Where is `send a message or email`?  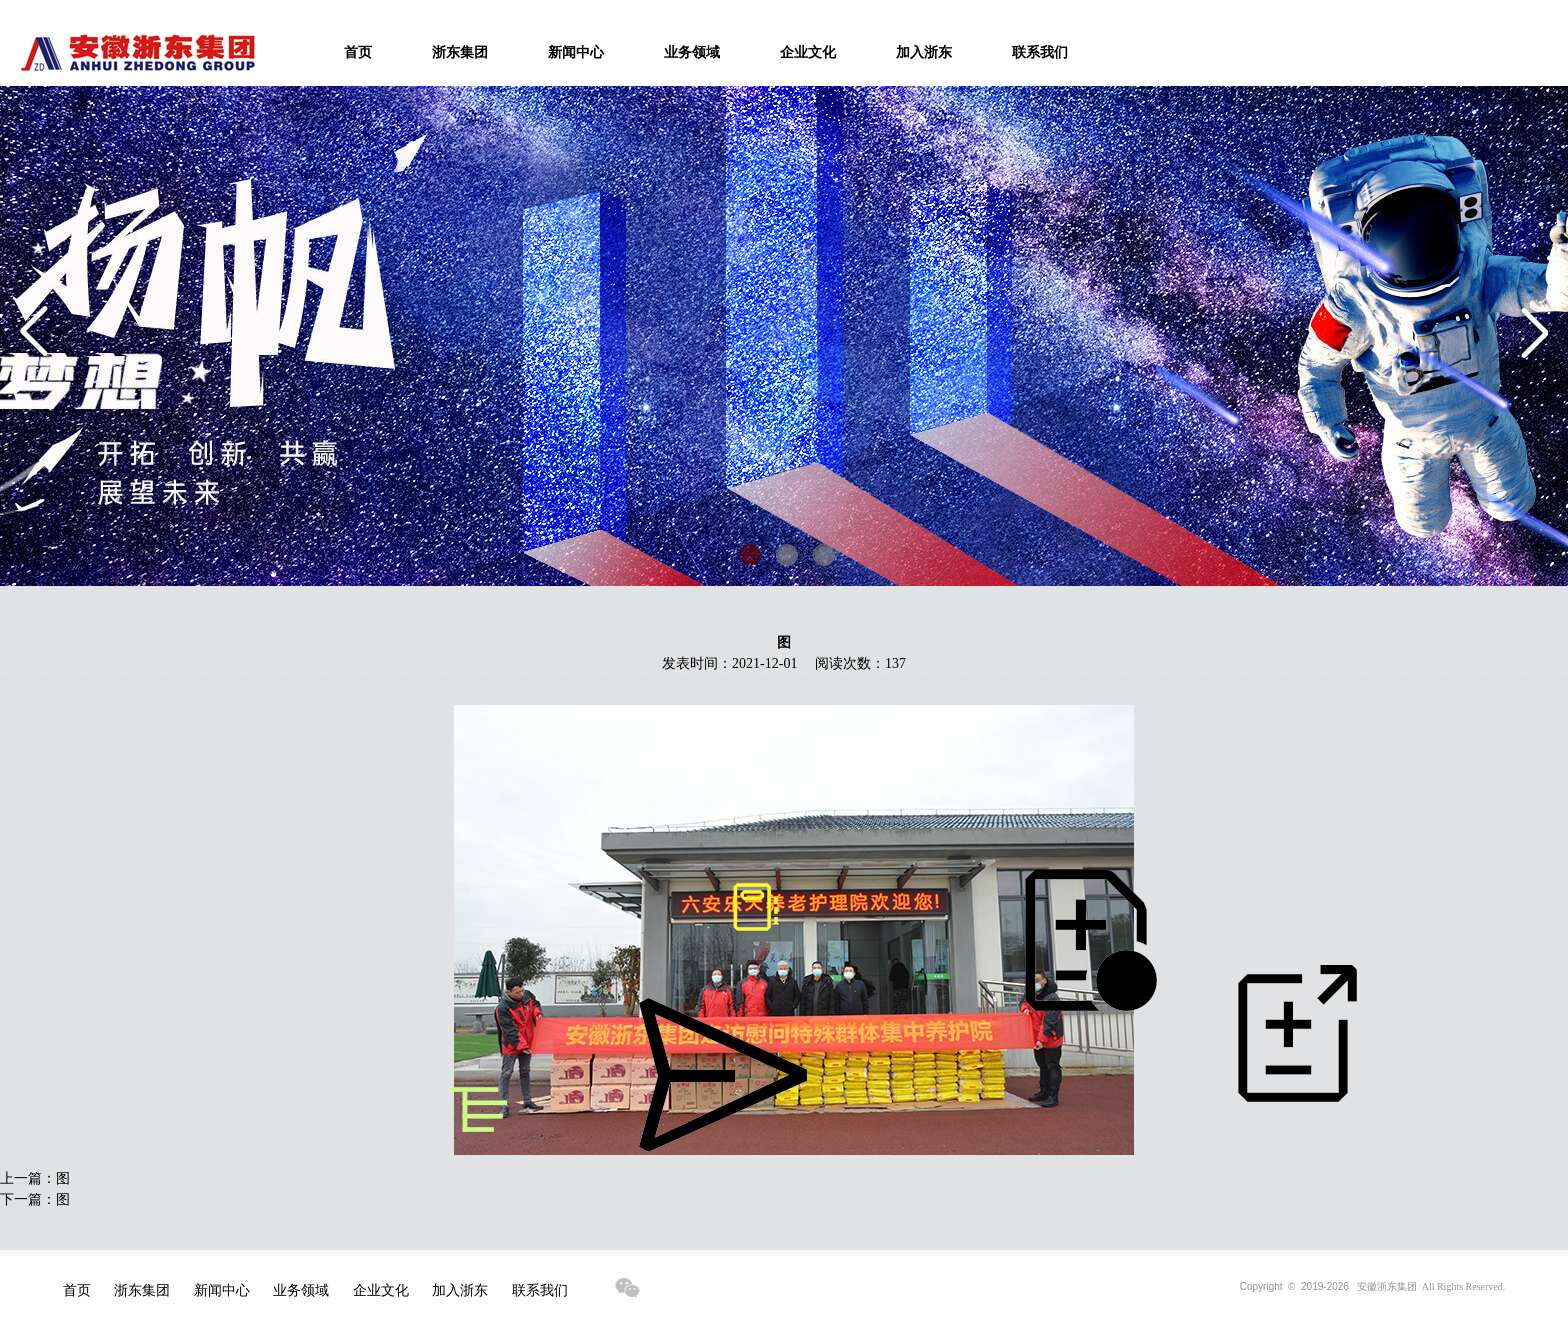 send a message or email is located at coordinates (723, 1076).